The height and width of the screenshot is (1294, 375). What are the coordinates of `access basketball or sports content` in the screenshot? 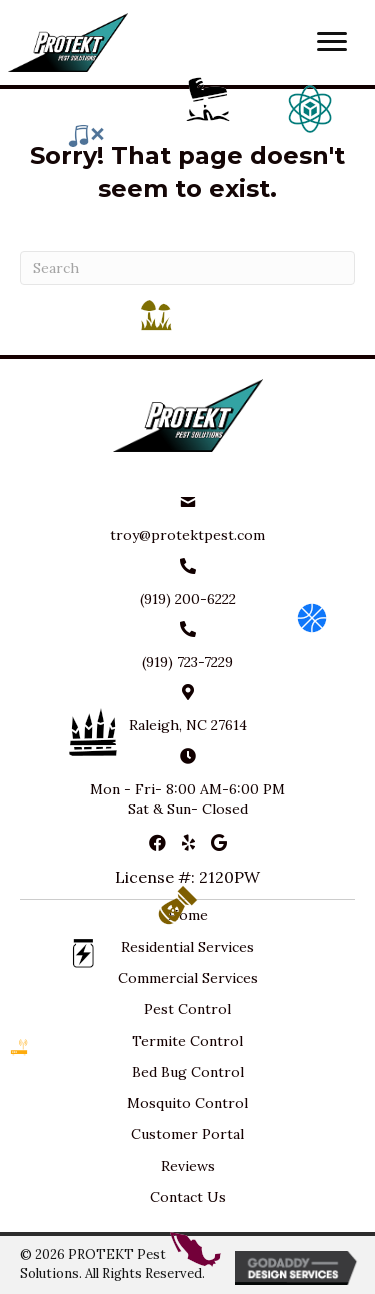 It's located at (312, 618).